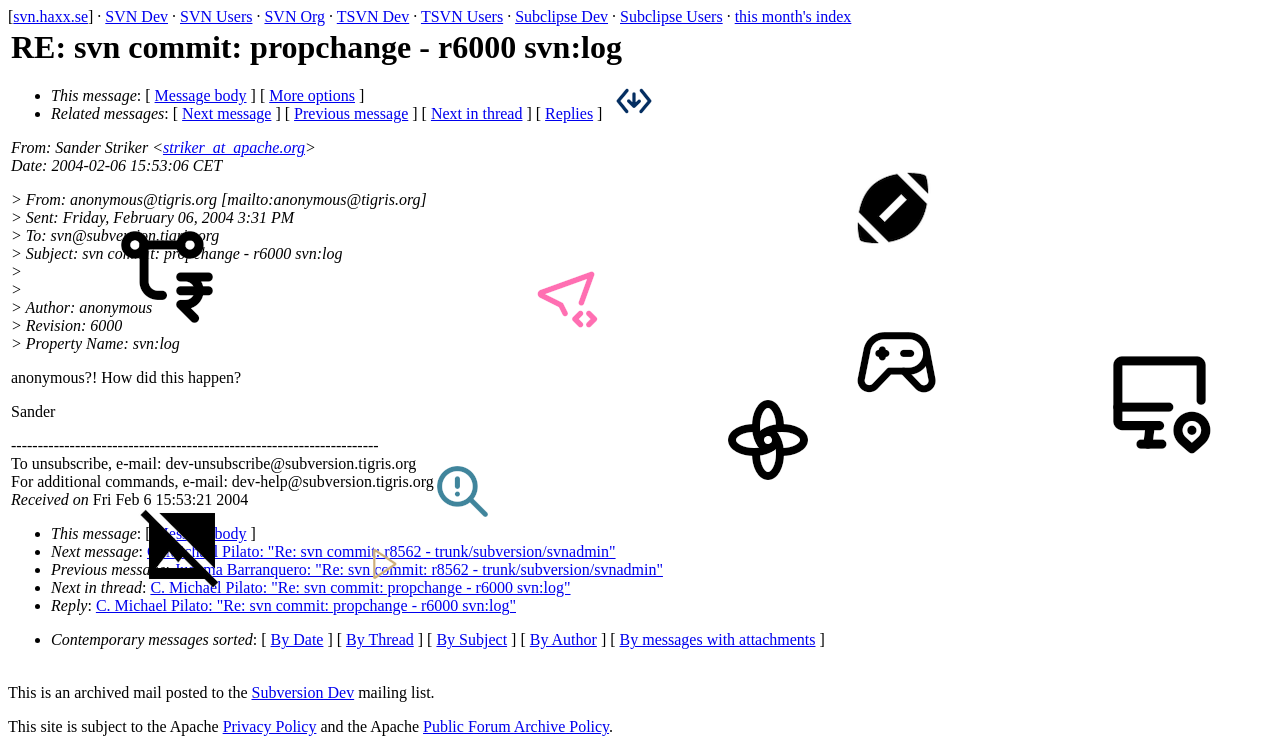  I want to click on start or resume playback, so click(385, 563).